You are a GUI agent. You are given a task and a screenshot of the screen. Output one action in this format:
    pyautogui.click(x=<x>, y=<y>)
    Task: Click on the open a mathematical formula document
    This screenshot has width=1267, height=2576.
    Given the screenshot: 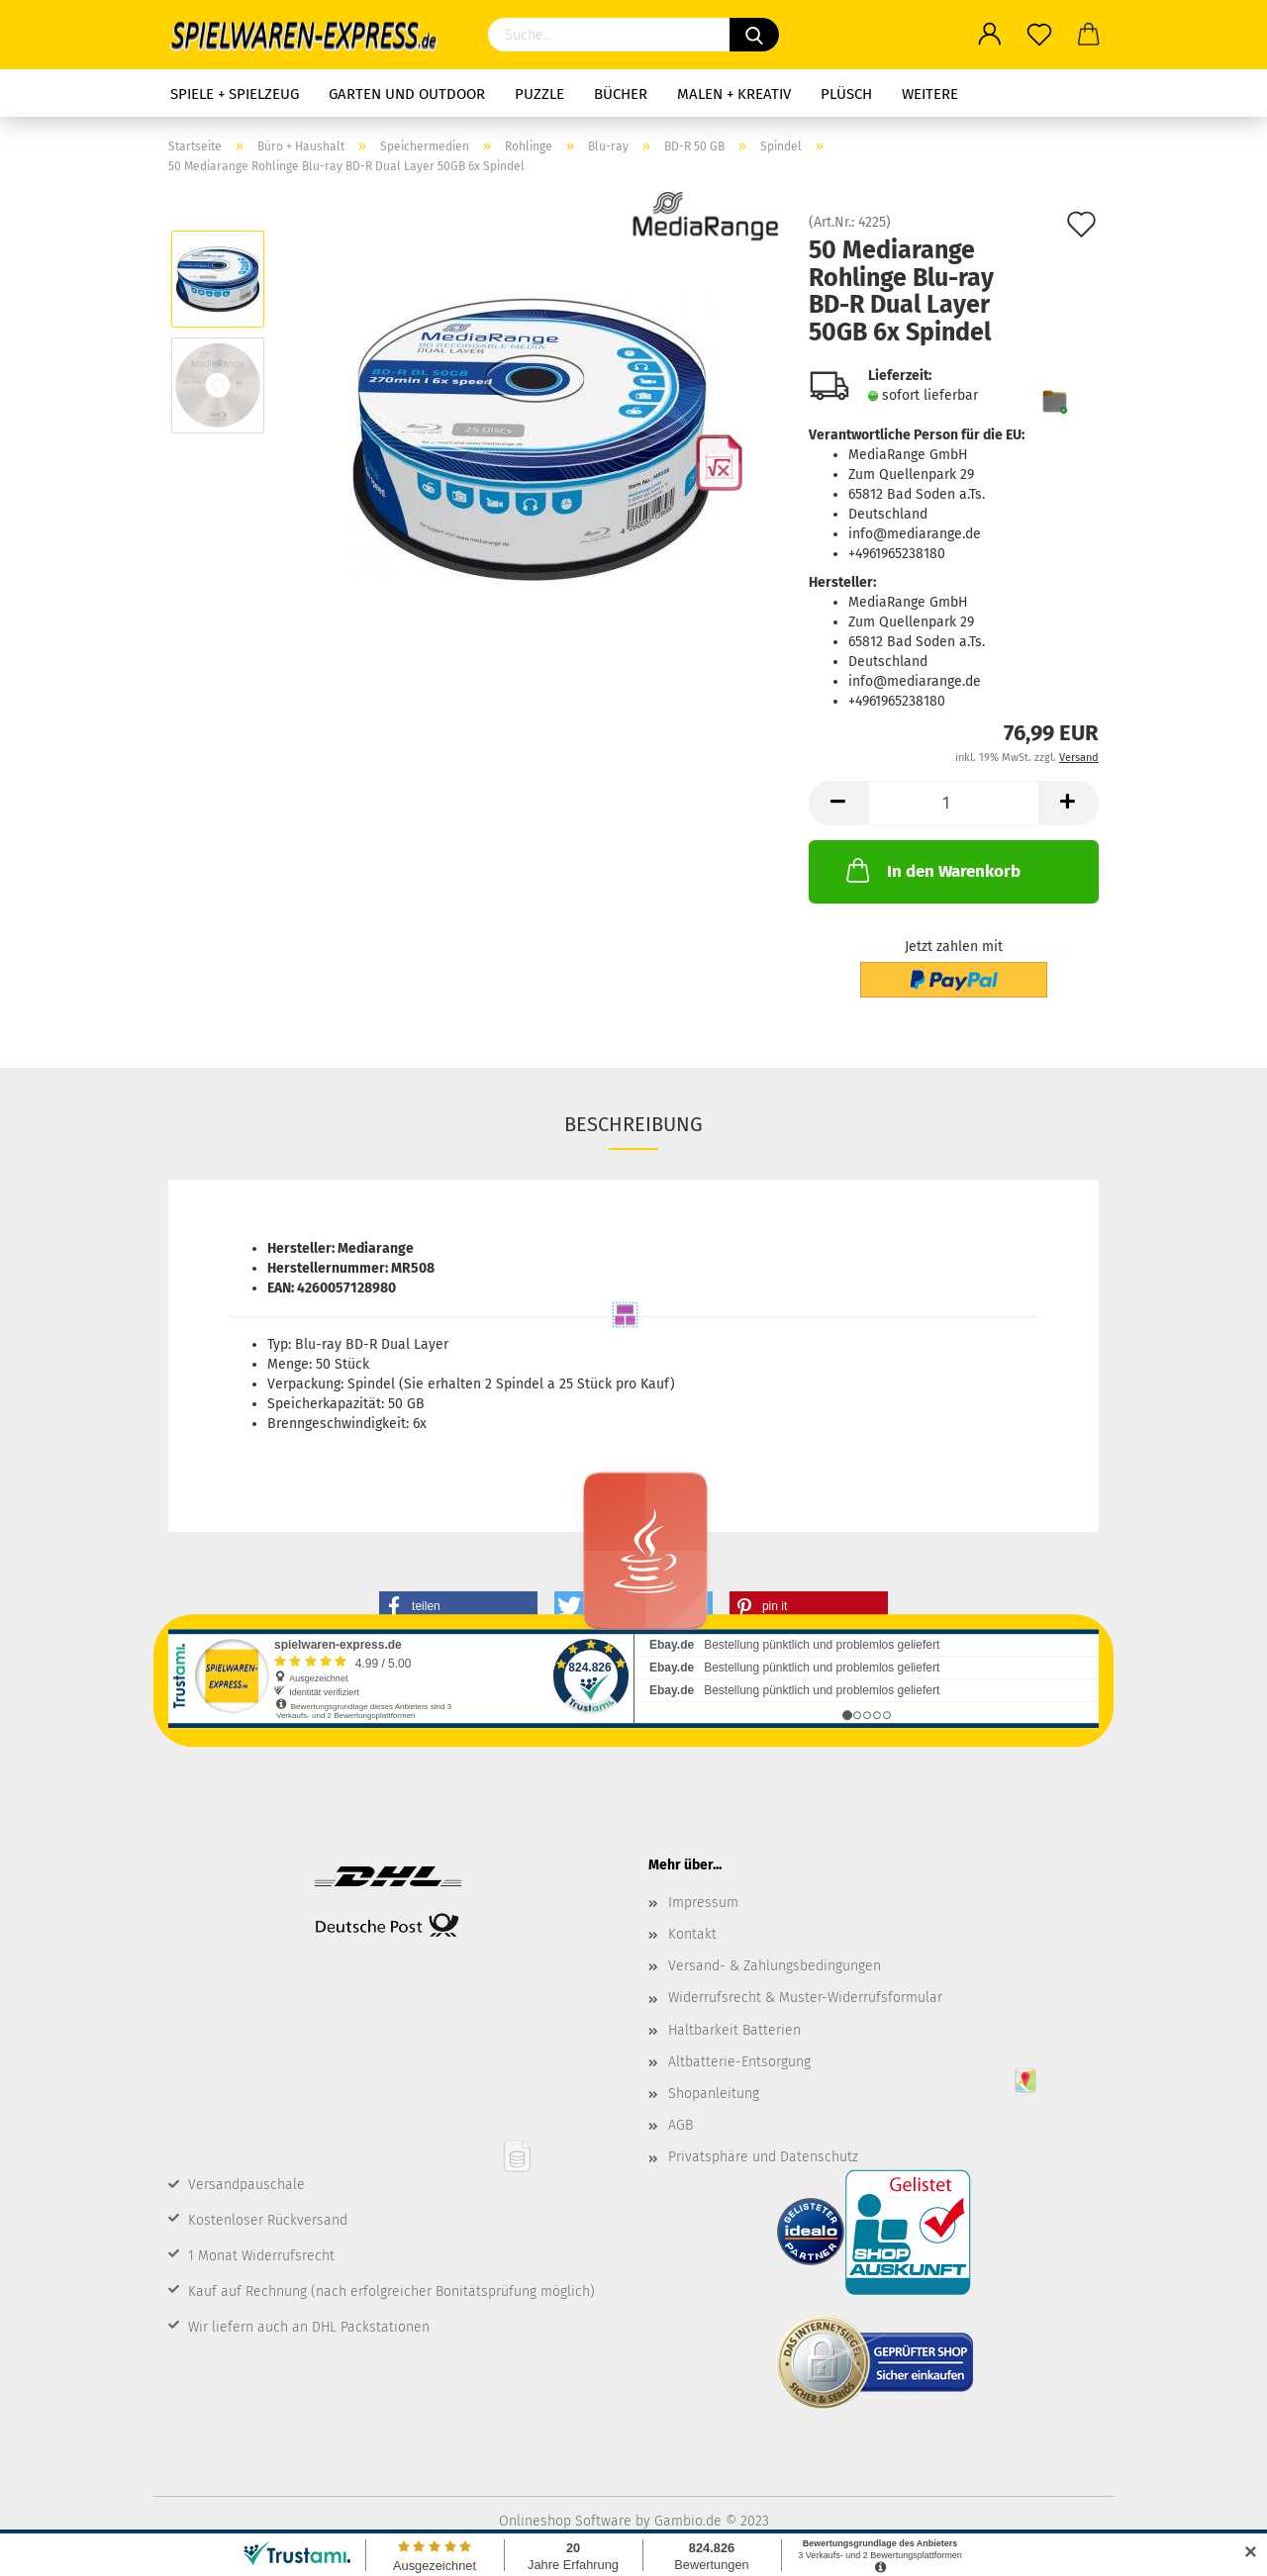 What is the action you would take?
    pyautogui.click(x=719, y=462)
    